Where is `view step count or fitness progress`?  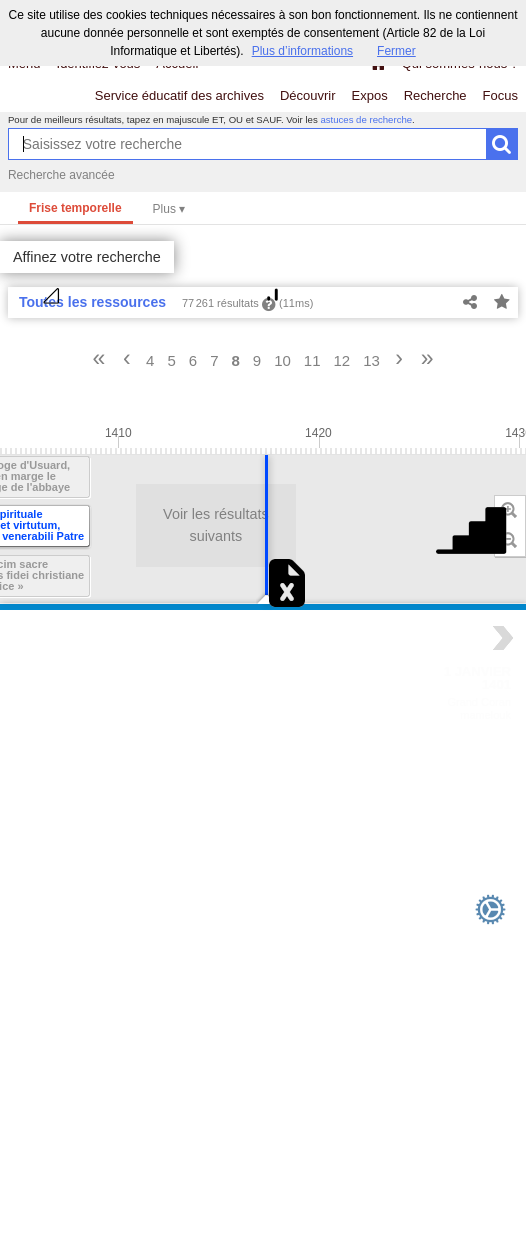 view step count or fitness progress is located at coordinates (473, 530).